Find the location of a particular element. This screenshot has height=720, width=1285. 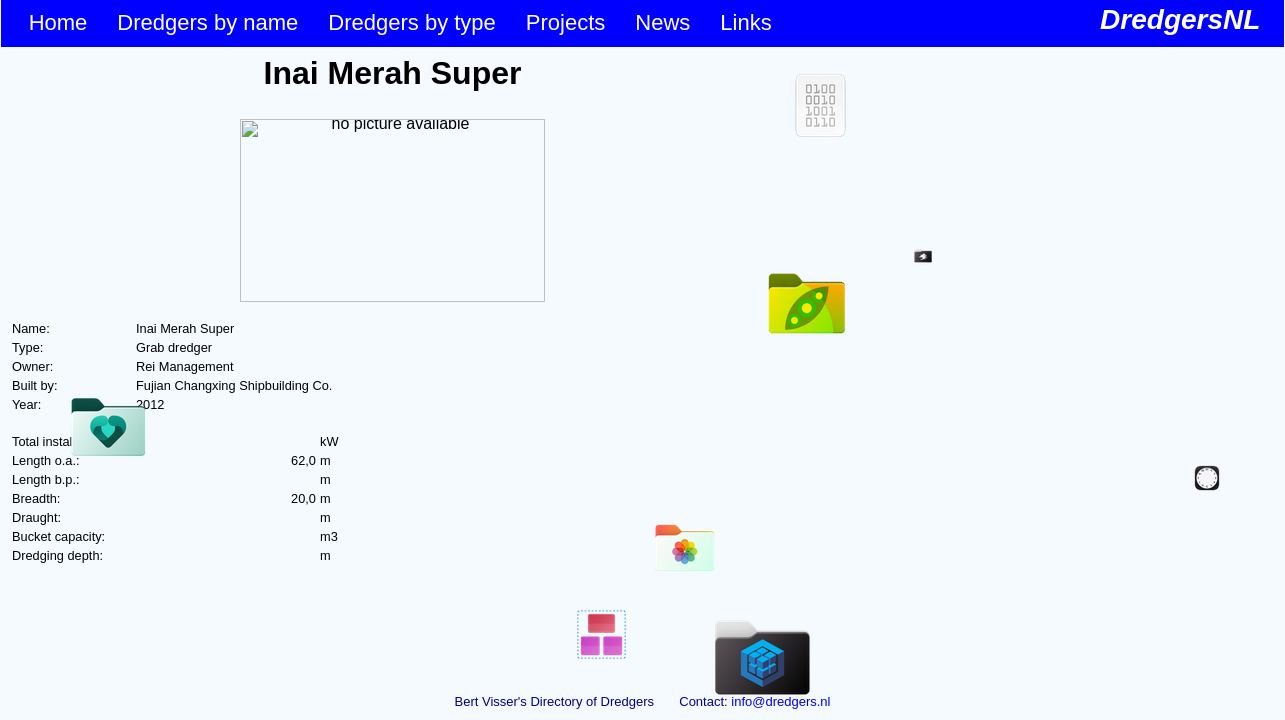

open the clock app is located at coordinates (1207, 478).